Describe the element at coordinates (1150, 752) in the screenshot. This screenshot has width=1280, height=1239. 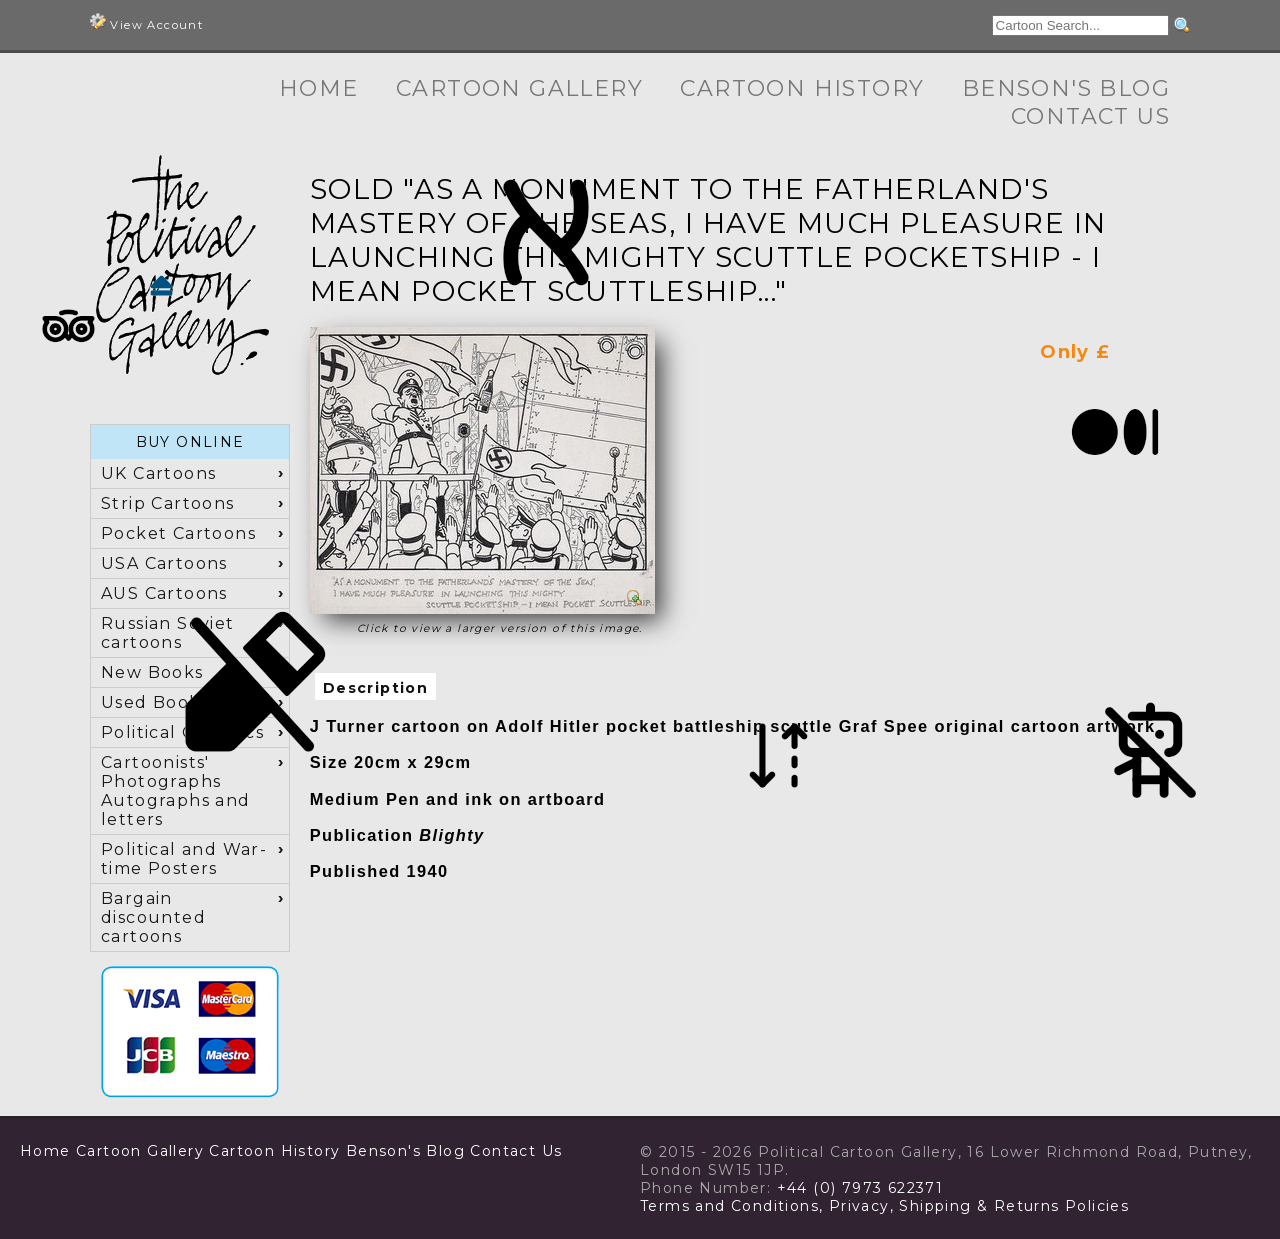
I see `disable bot or automated features` at that location.